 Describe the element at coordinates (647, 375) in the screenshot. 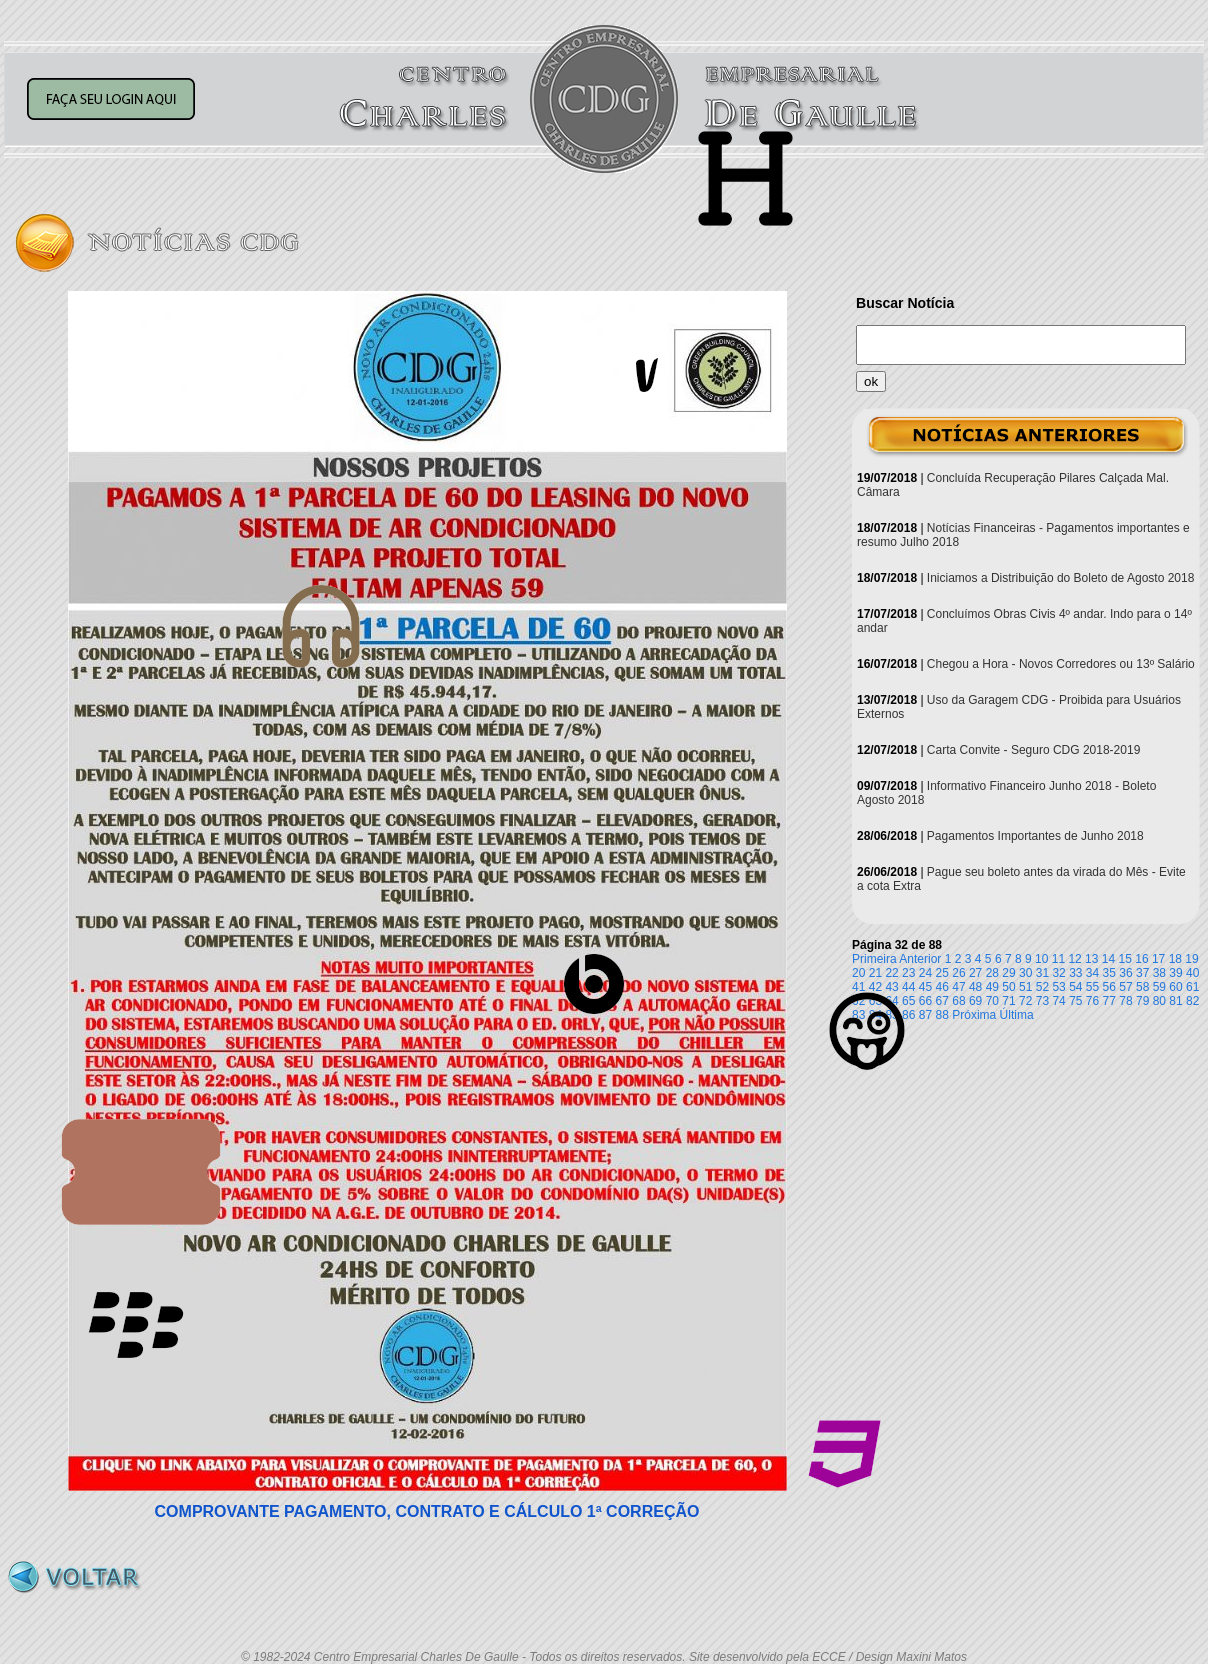

I see `open the Vinted app` at that location.